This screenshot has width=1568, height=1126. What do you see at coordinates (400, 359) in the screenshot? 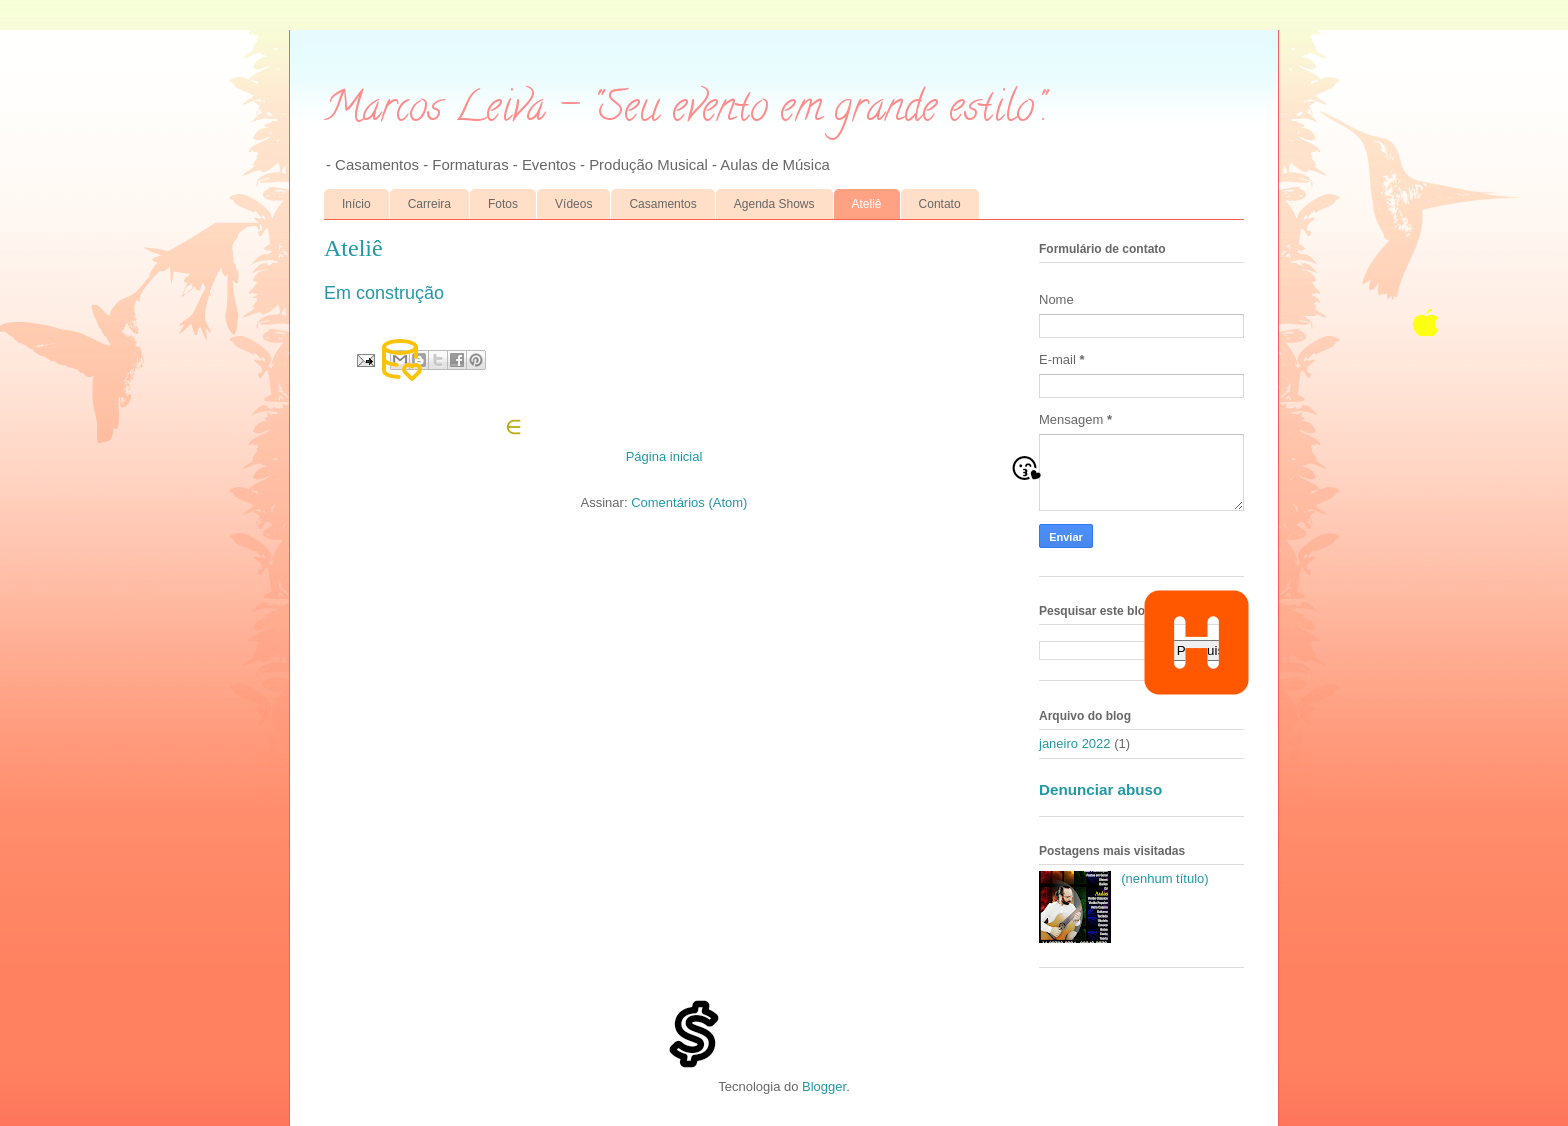
I see `add database to favorites` at bounding box center [400, 359].